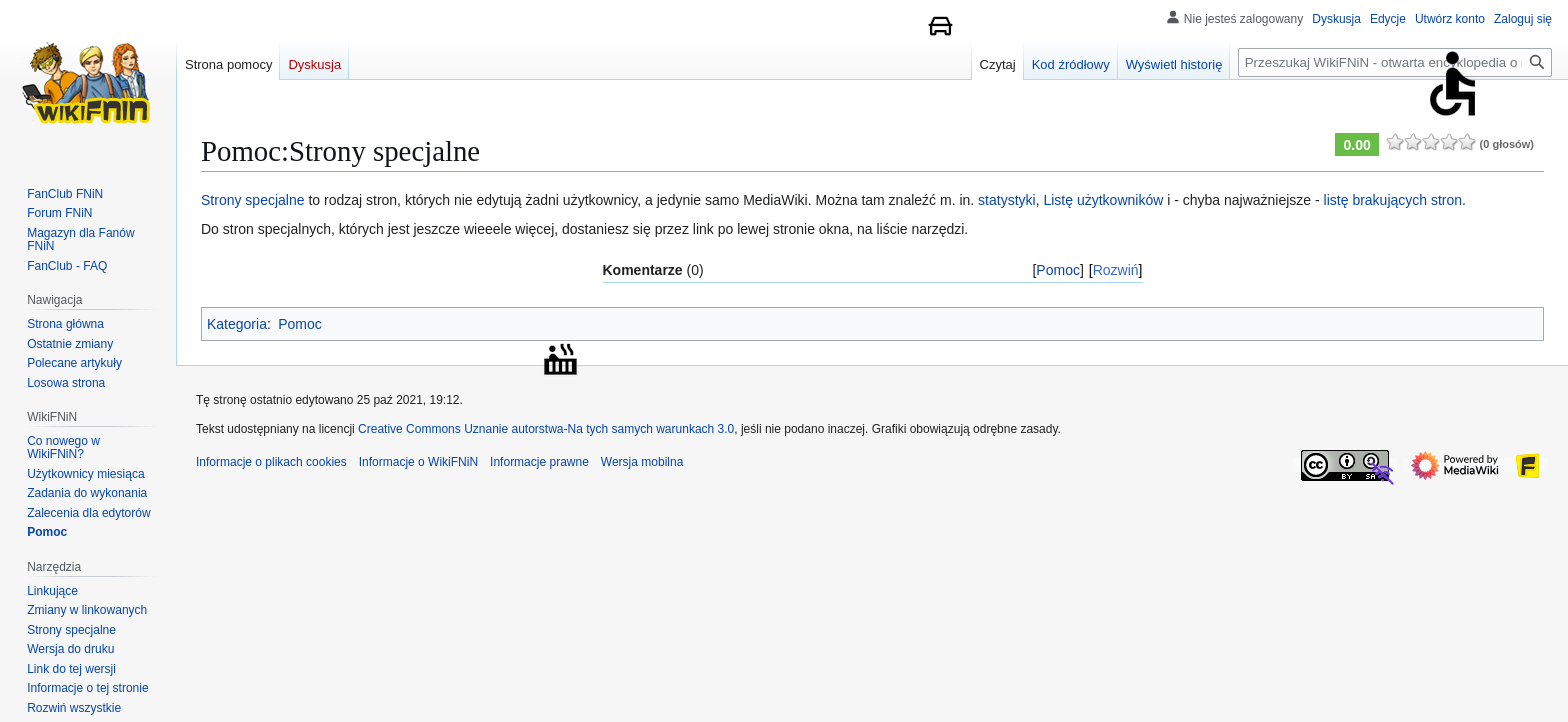 This screenshot has height=722, width=1568. What do you see at coordinates (560, 358) in the screenshot?
I see `indicates hot tub or spa amenity available` at bounding box center [560, 358].